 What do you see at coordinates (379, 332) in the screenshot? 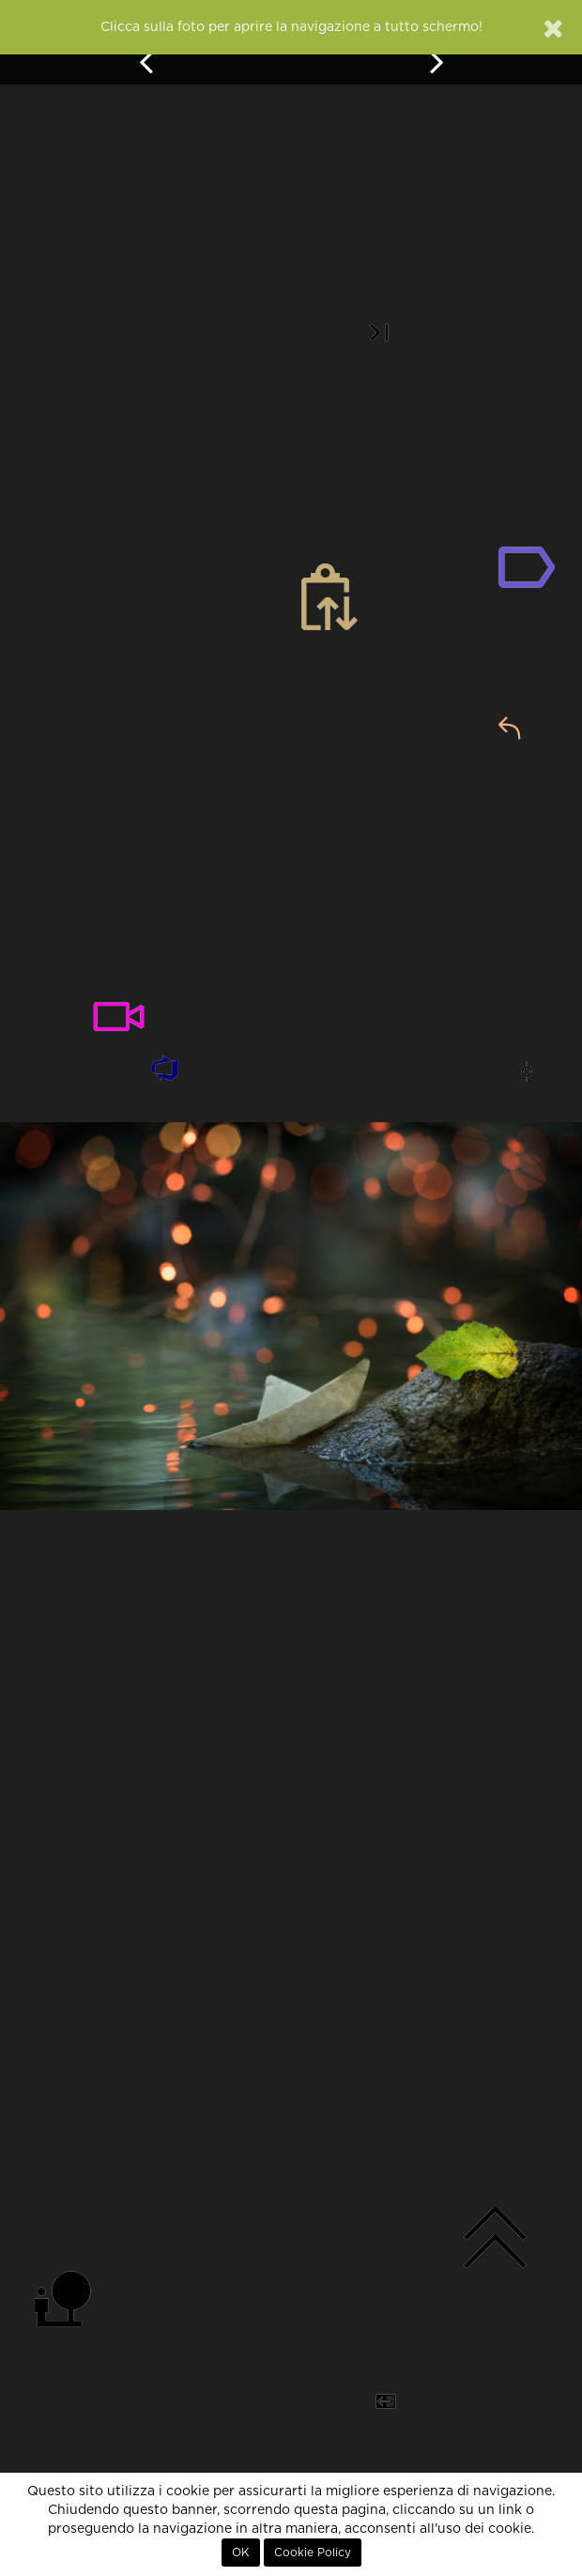
I see `go to the last page` at bounding box center [379, 332].